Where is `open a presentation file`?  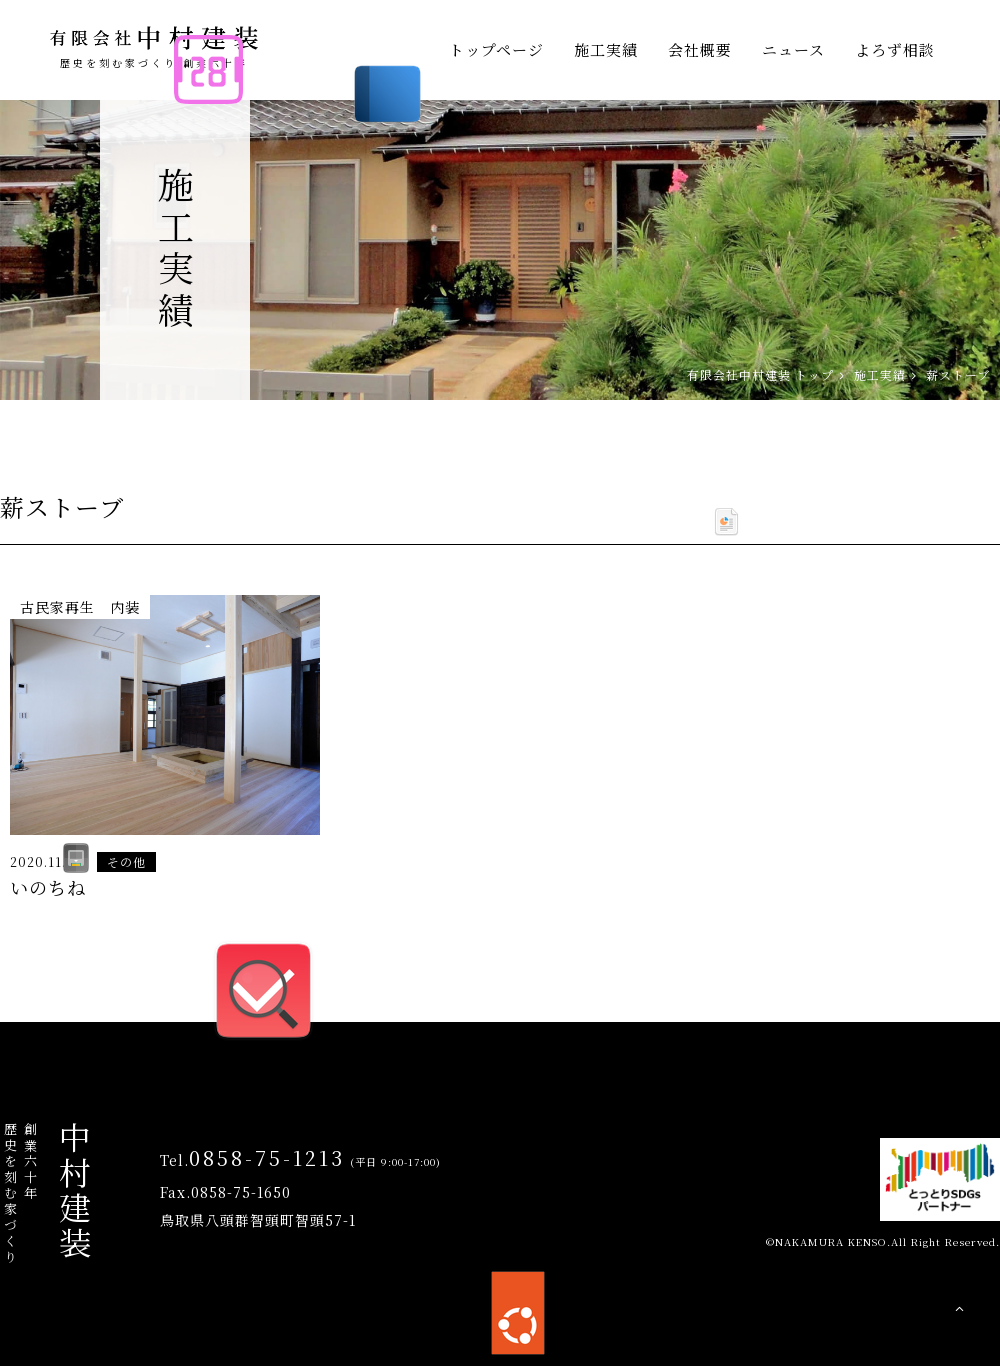
open a presentation file is located at coordinates (726, 521).